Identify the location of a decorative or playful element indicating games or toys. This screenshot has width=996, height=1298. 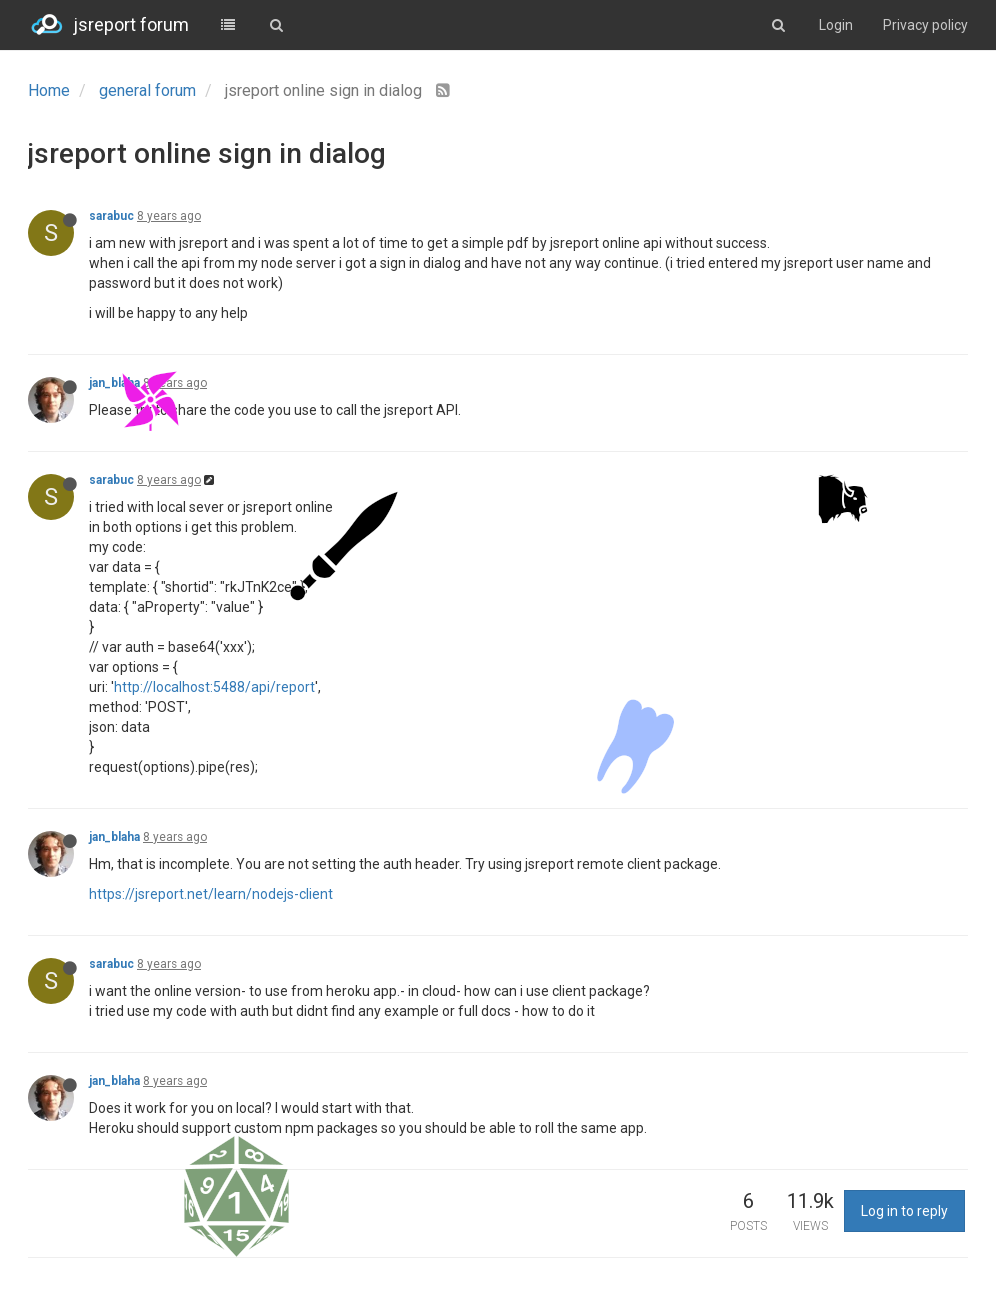
(150, 399).